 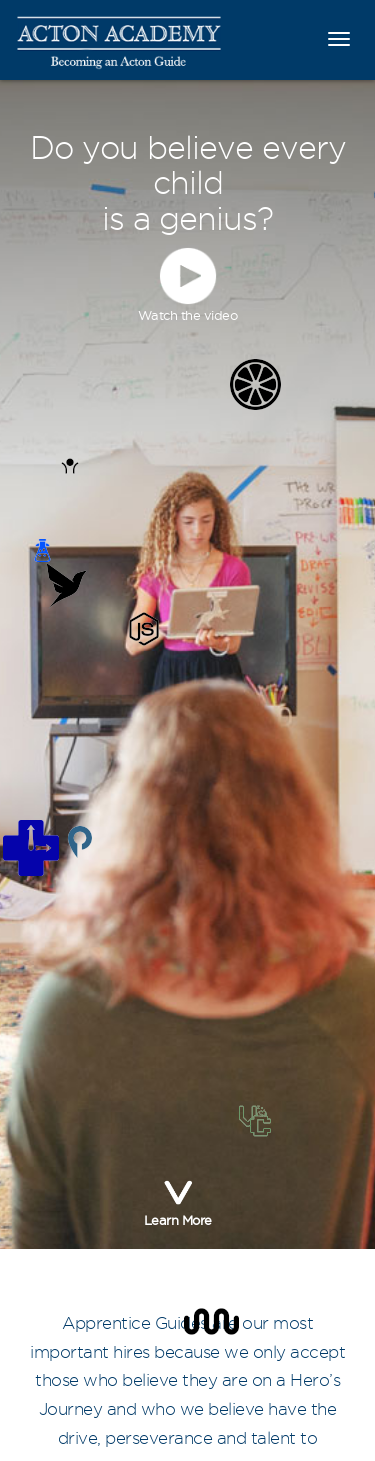 I want to click on juce audio framework logo, so click(x=255, y=384).